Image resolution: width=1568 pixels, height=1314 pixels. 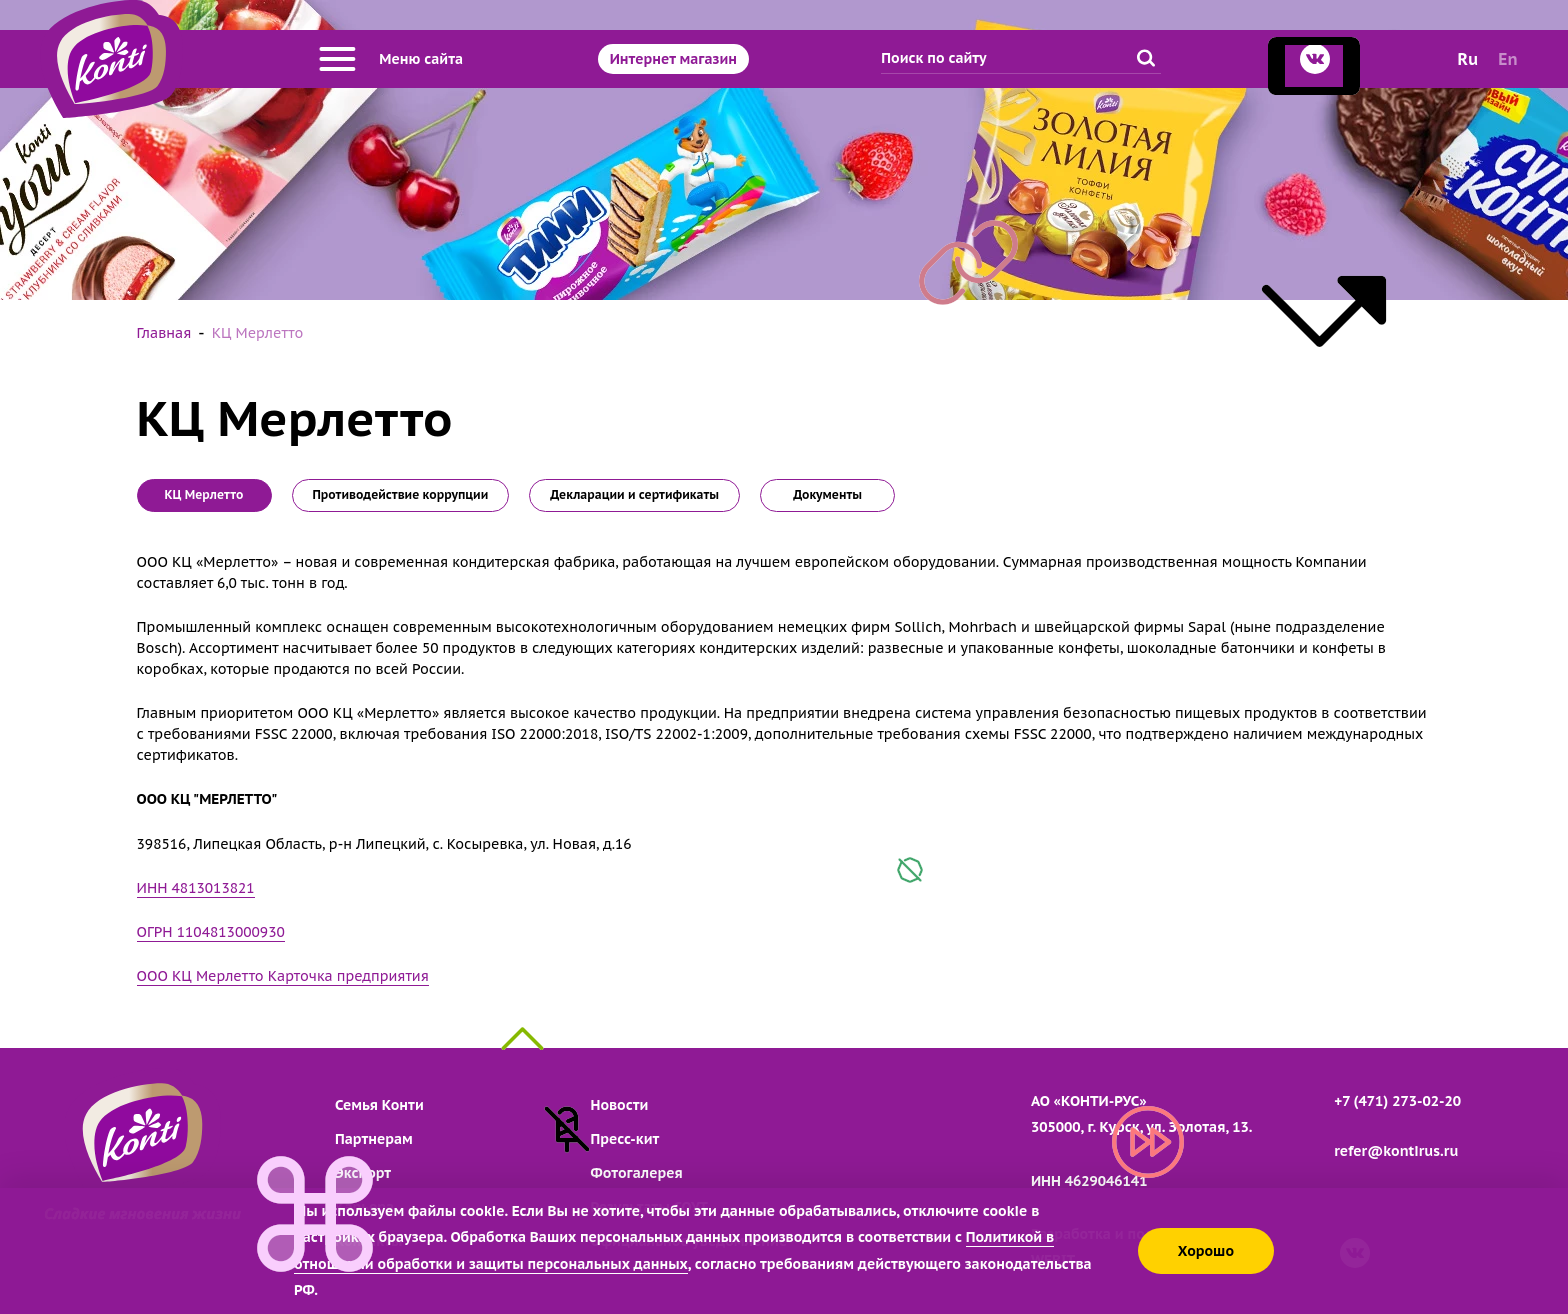 I want to click on copy or share a link, so click(x=968, y=262).